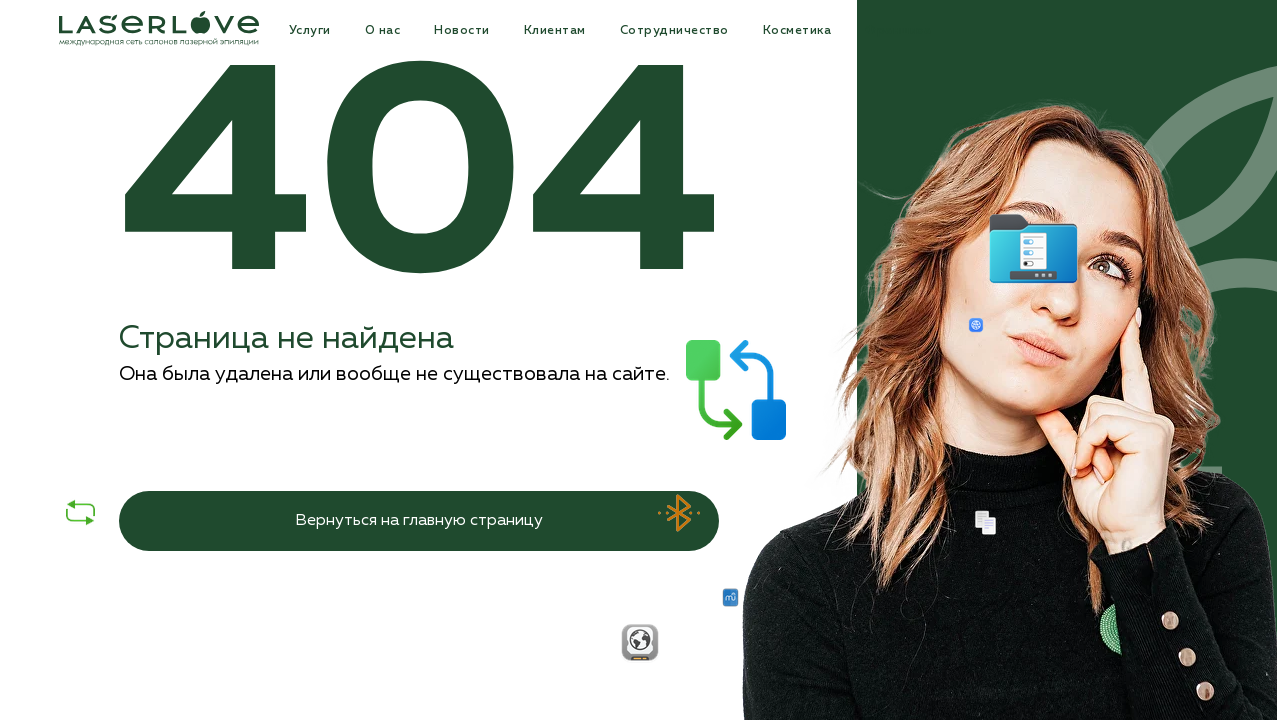 The width and height of the screenshot is (1277, 720). What do you see at coordinates (1033, 251) in the screenshot?
I see `open settings or preferences folder` at bounding box center [1033, 251].